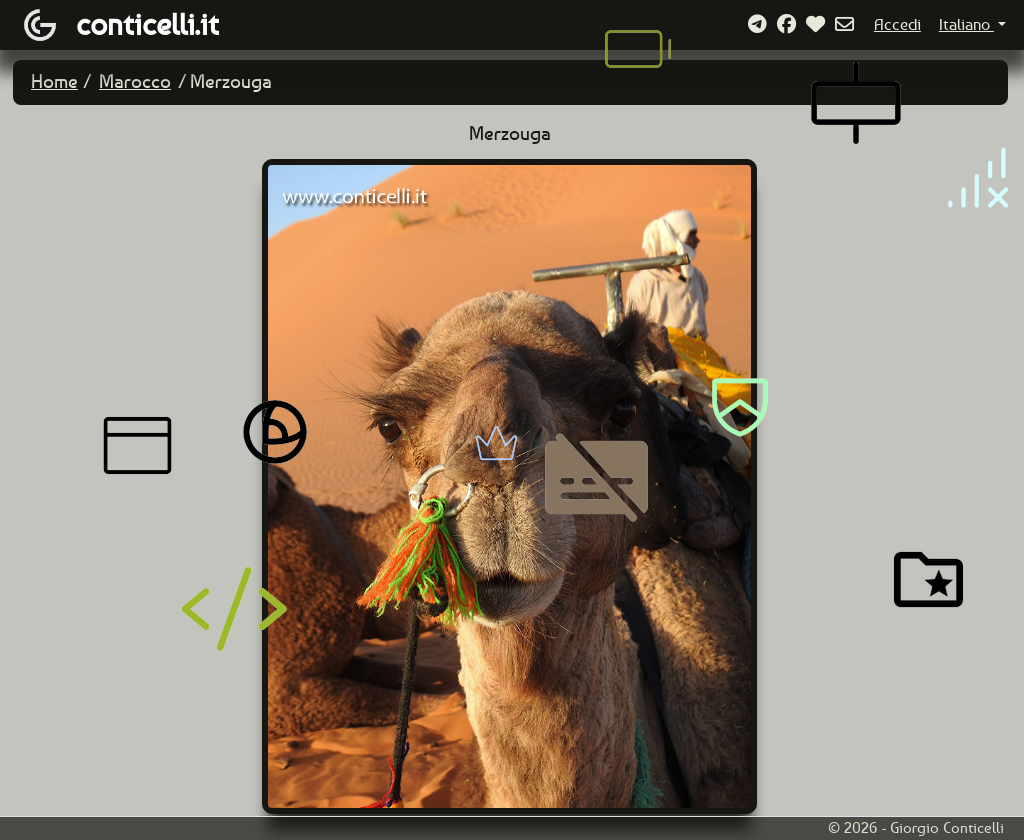  Describe the element at coordinates (496, 445) in the screenshot. I see `indicates premium or pro membership status` at that location.